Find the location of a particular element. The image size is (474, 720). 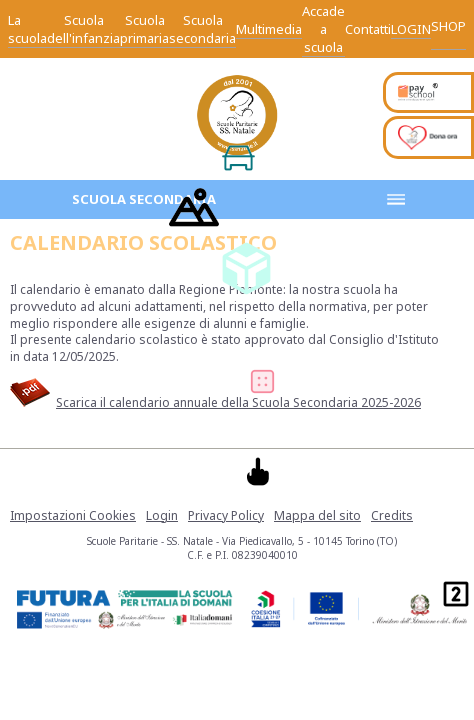

represents a dice roll result of four is located at coordinates (262, 381).